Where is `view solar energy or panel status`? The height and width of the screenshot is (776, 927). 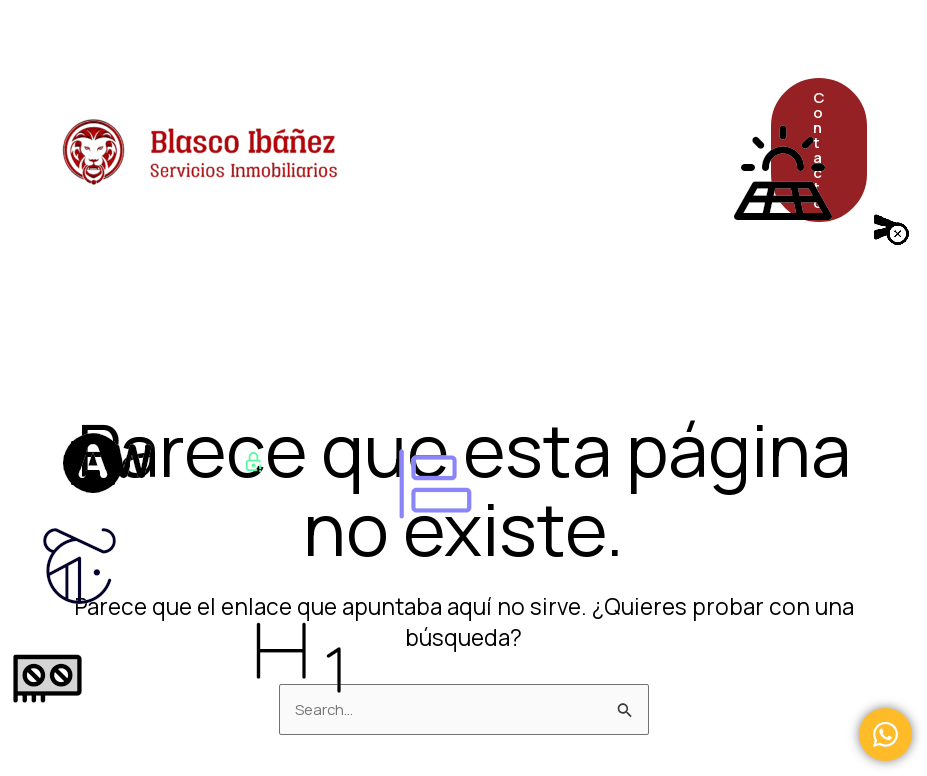 view solar energy or panel status is located at coordinates (783, 178).